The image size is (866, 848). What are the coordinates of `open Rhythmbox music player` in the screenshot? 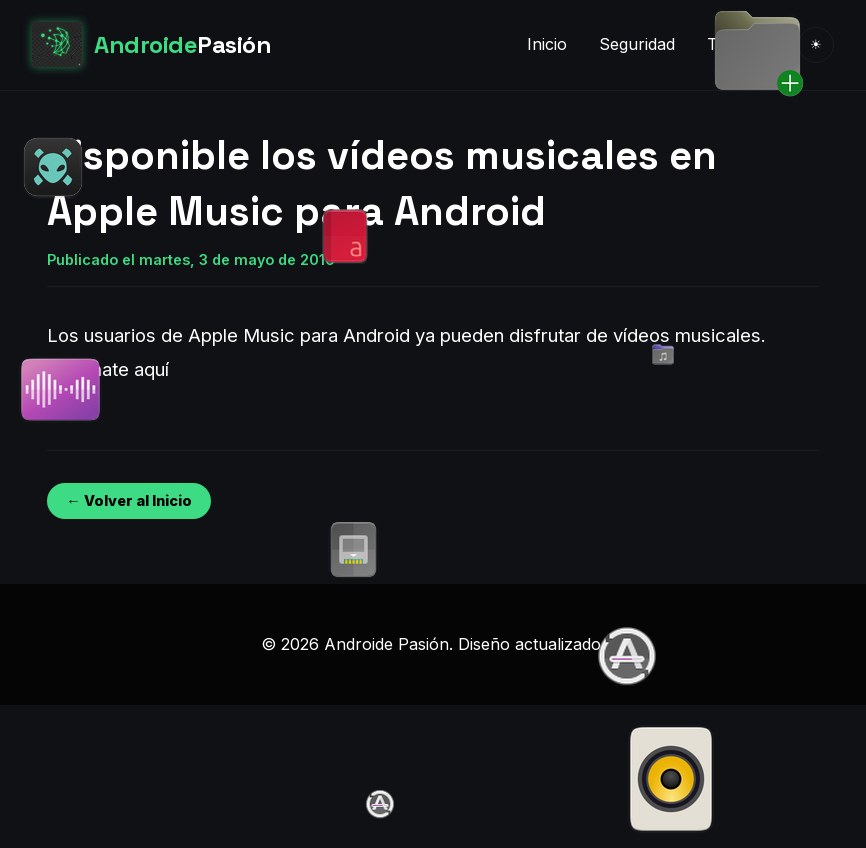 It's located at (671, 779).